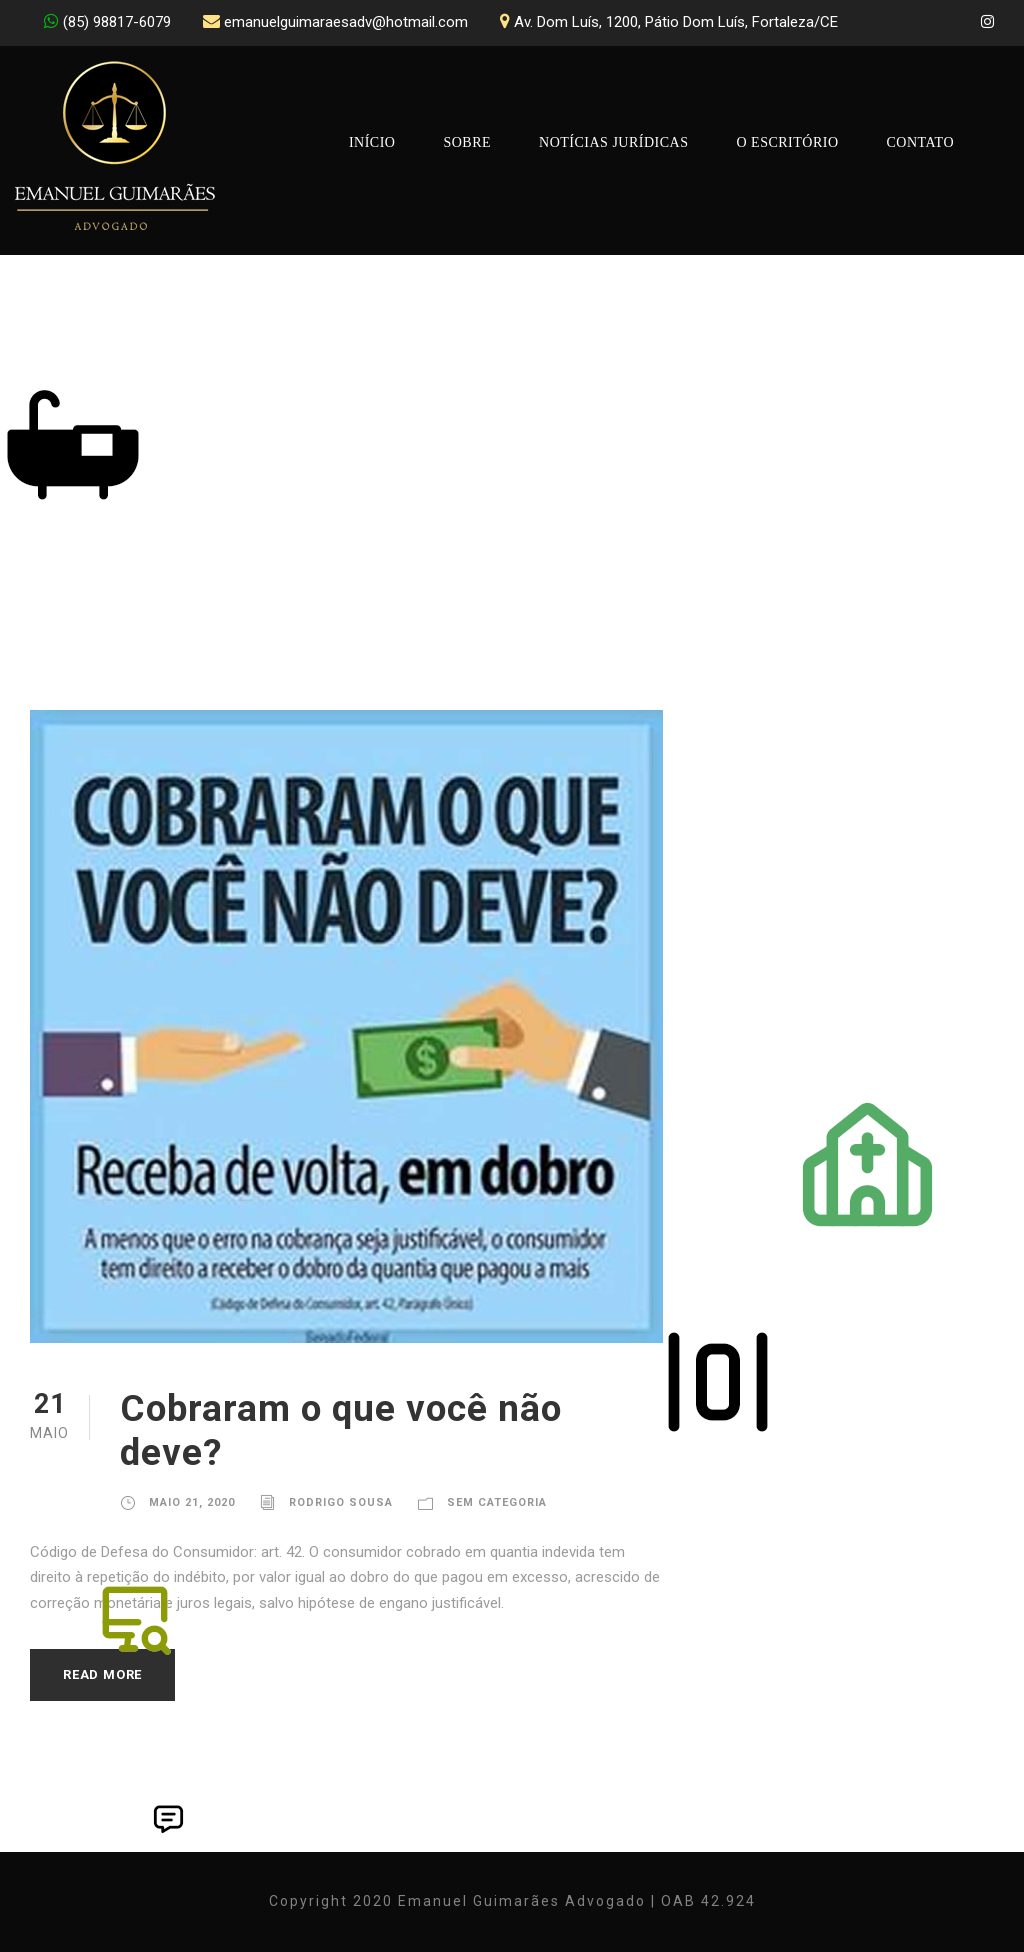 The image size is (1024, 1952). I want to click on distribute layers evenly in vertical space, so click(718, 1382).